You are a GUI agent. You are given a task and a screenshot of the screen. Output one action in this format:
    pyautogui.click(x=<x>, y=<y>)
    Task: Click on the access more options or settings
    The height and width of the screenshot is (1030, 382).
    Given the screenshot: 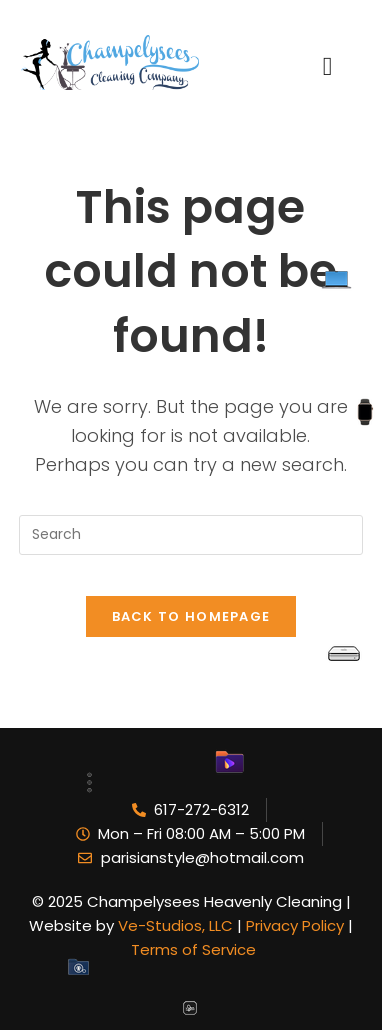 What is the action you would take?
    pyautogui.click(x=89, y=782)
    